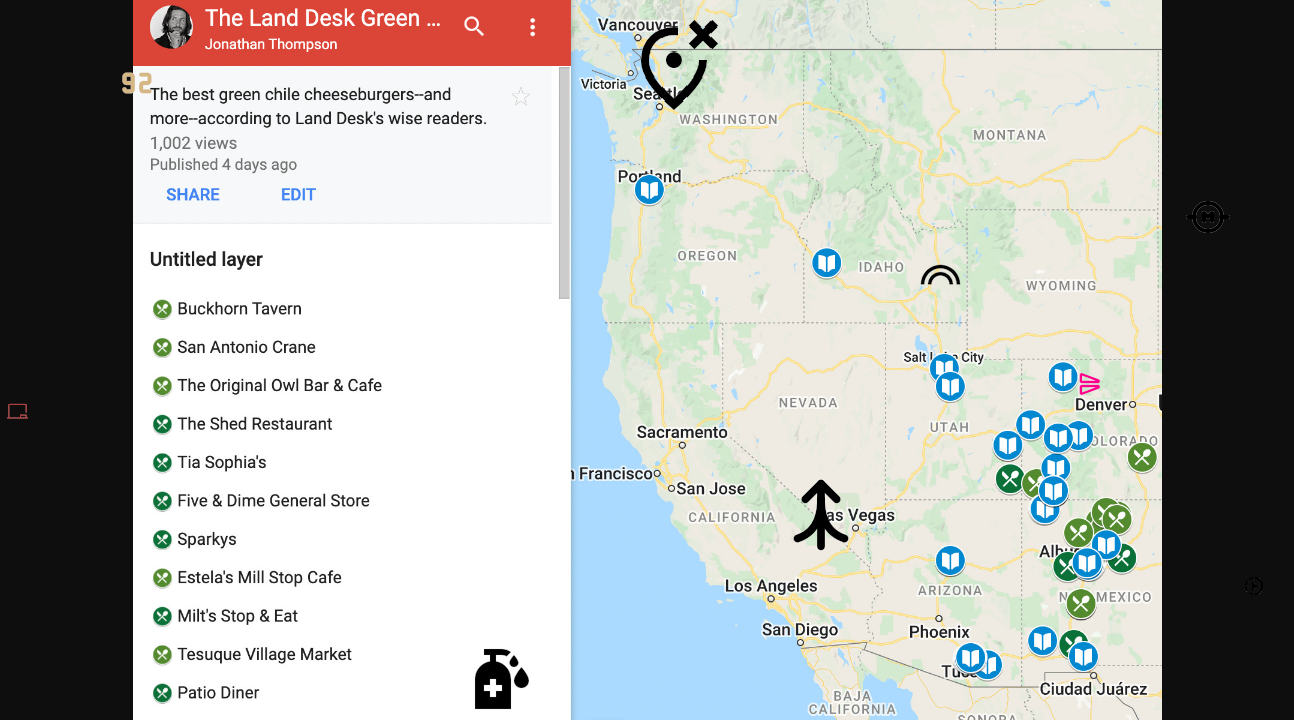 This screenshot has width=1294, height=720. What do you see at coordinates (1208, 217) in the screenshot?
I see `represents a motor component in a circuit diagram` at bounding box center [1208, 217].